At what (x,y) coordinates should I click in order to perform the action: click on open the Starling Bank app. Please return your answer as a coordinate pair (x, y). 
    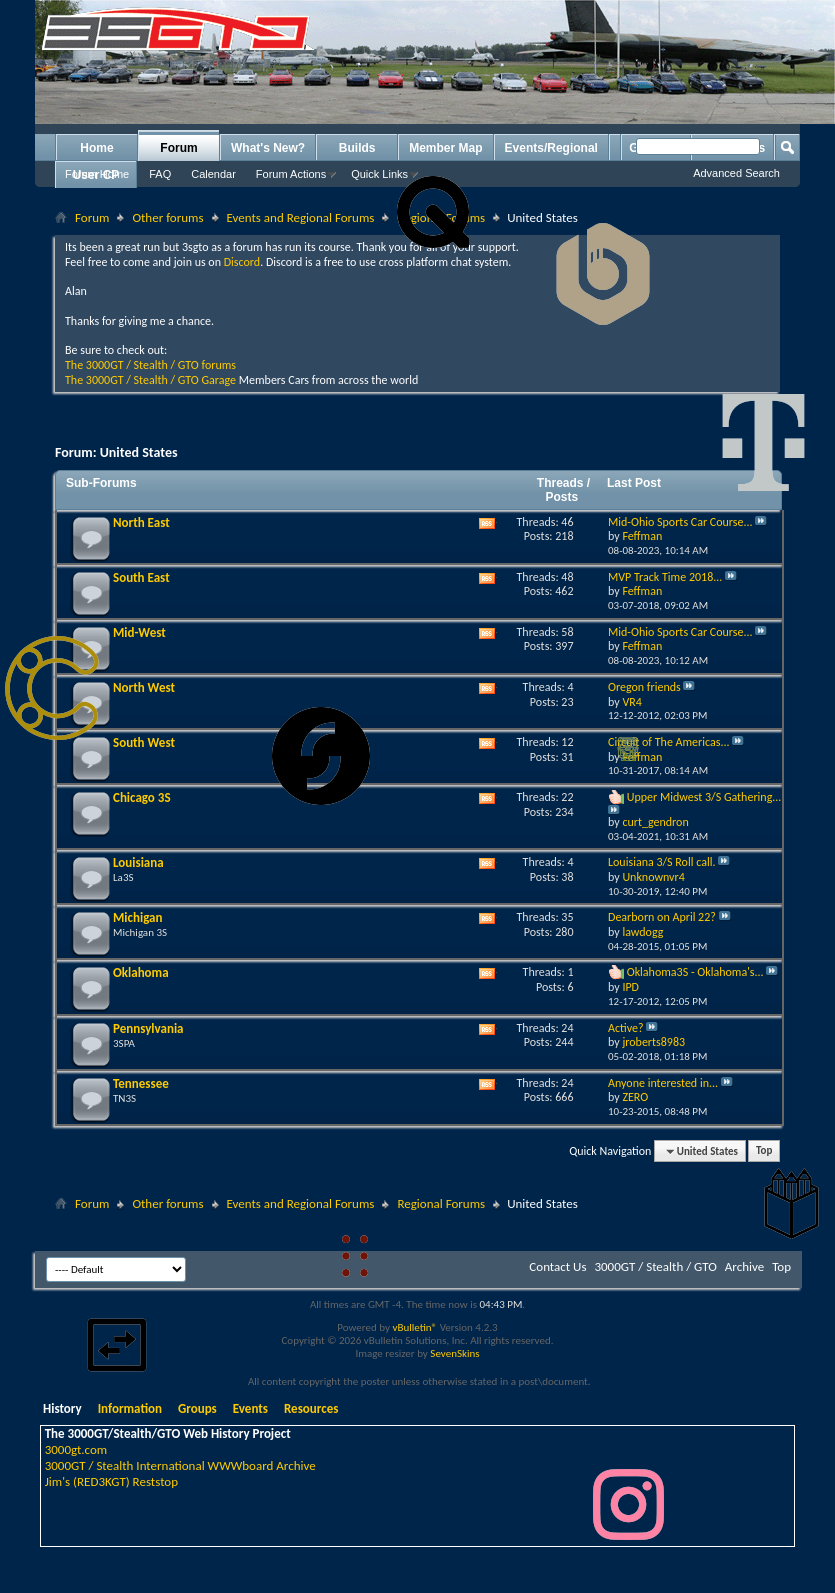
    Looking at the image, I should click on (321, 756).